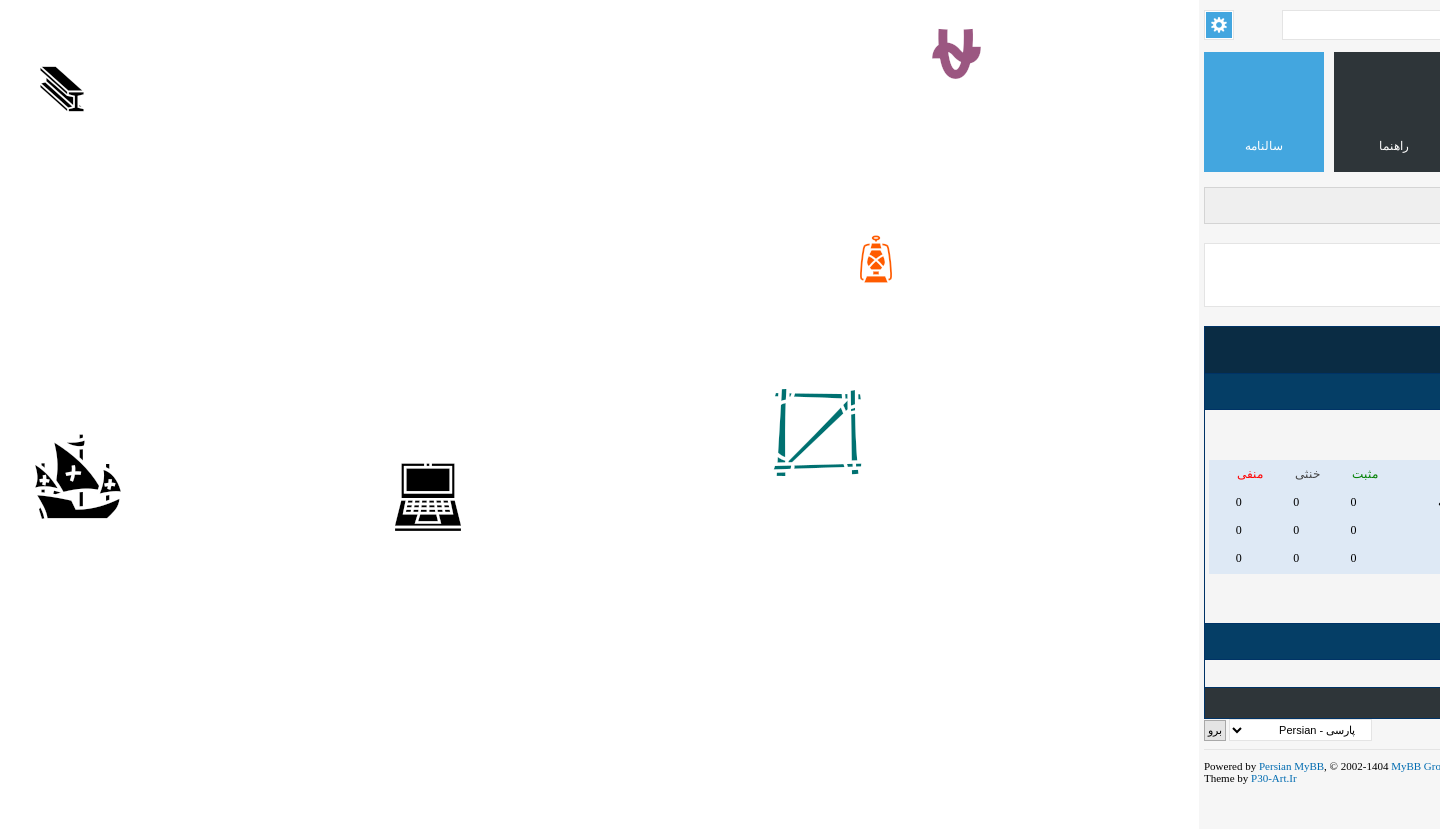 The height and width of the screenshot is (829, 1440). I want to click on represents the ophiuchus zodiac sign, so click(956, 53).